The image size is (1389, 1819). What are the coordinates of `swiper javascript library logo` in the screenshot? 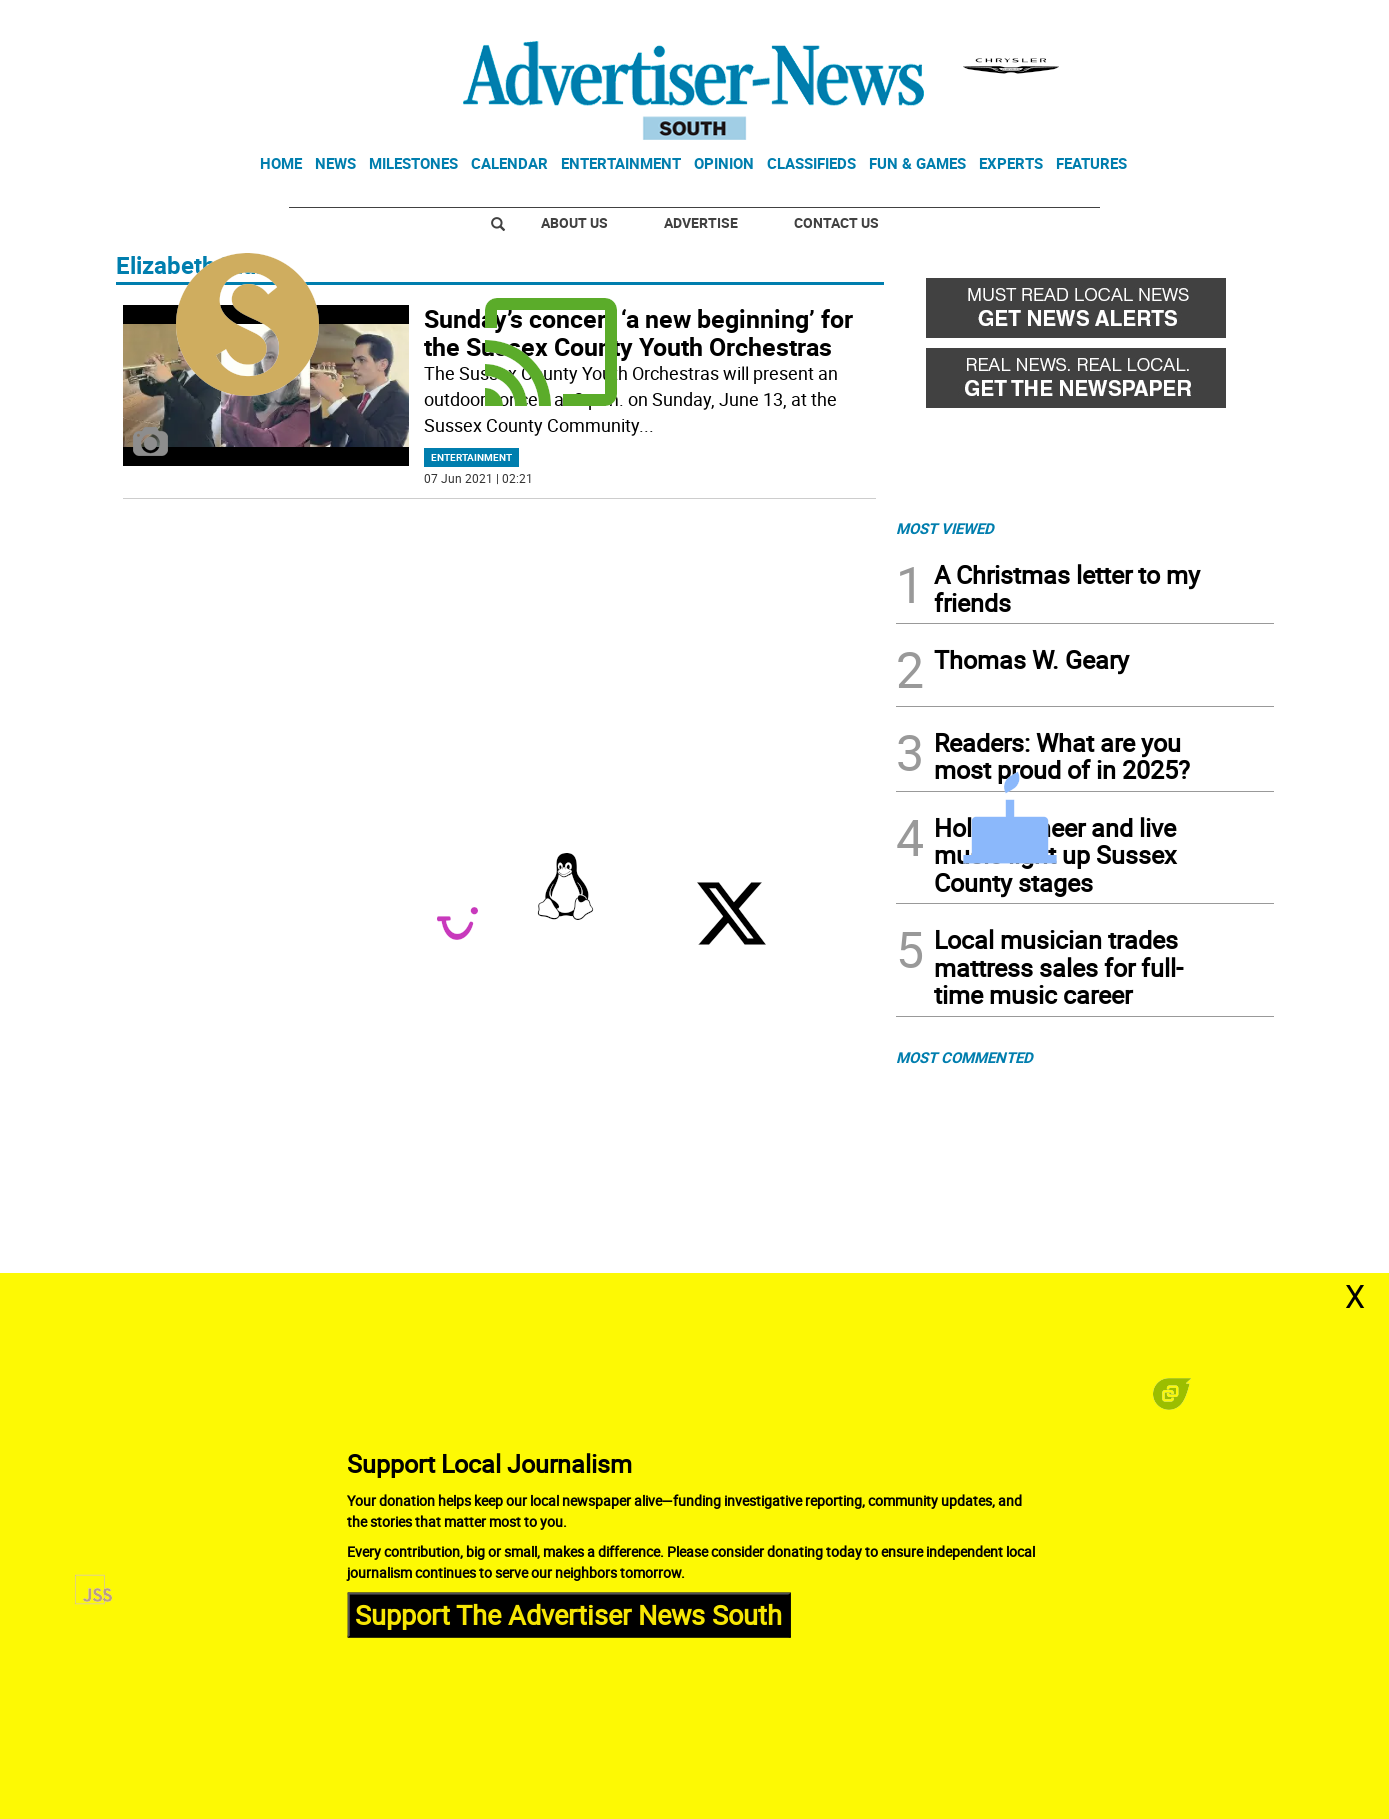 It's located at (247, 324).